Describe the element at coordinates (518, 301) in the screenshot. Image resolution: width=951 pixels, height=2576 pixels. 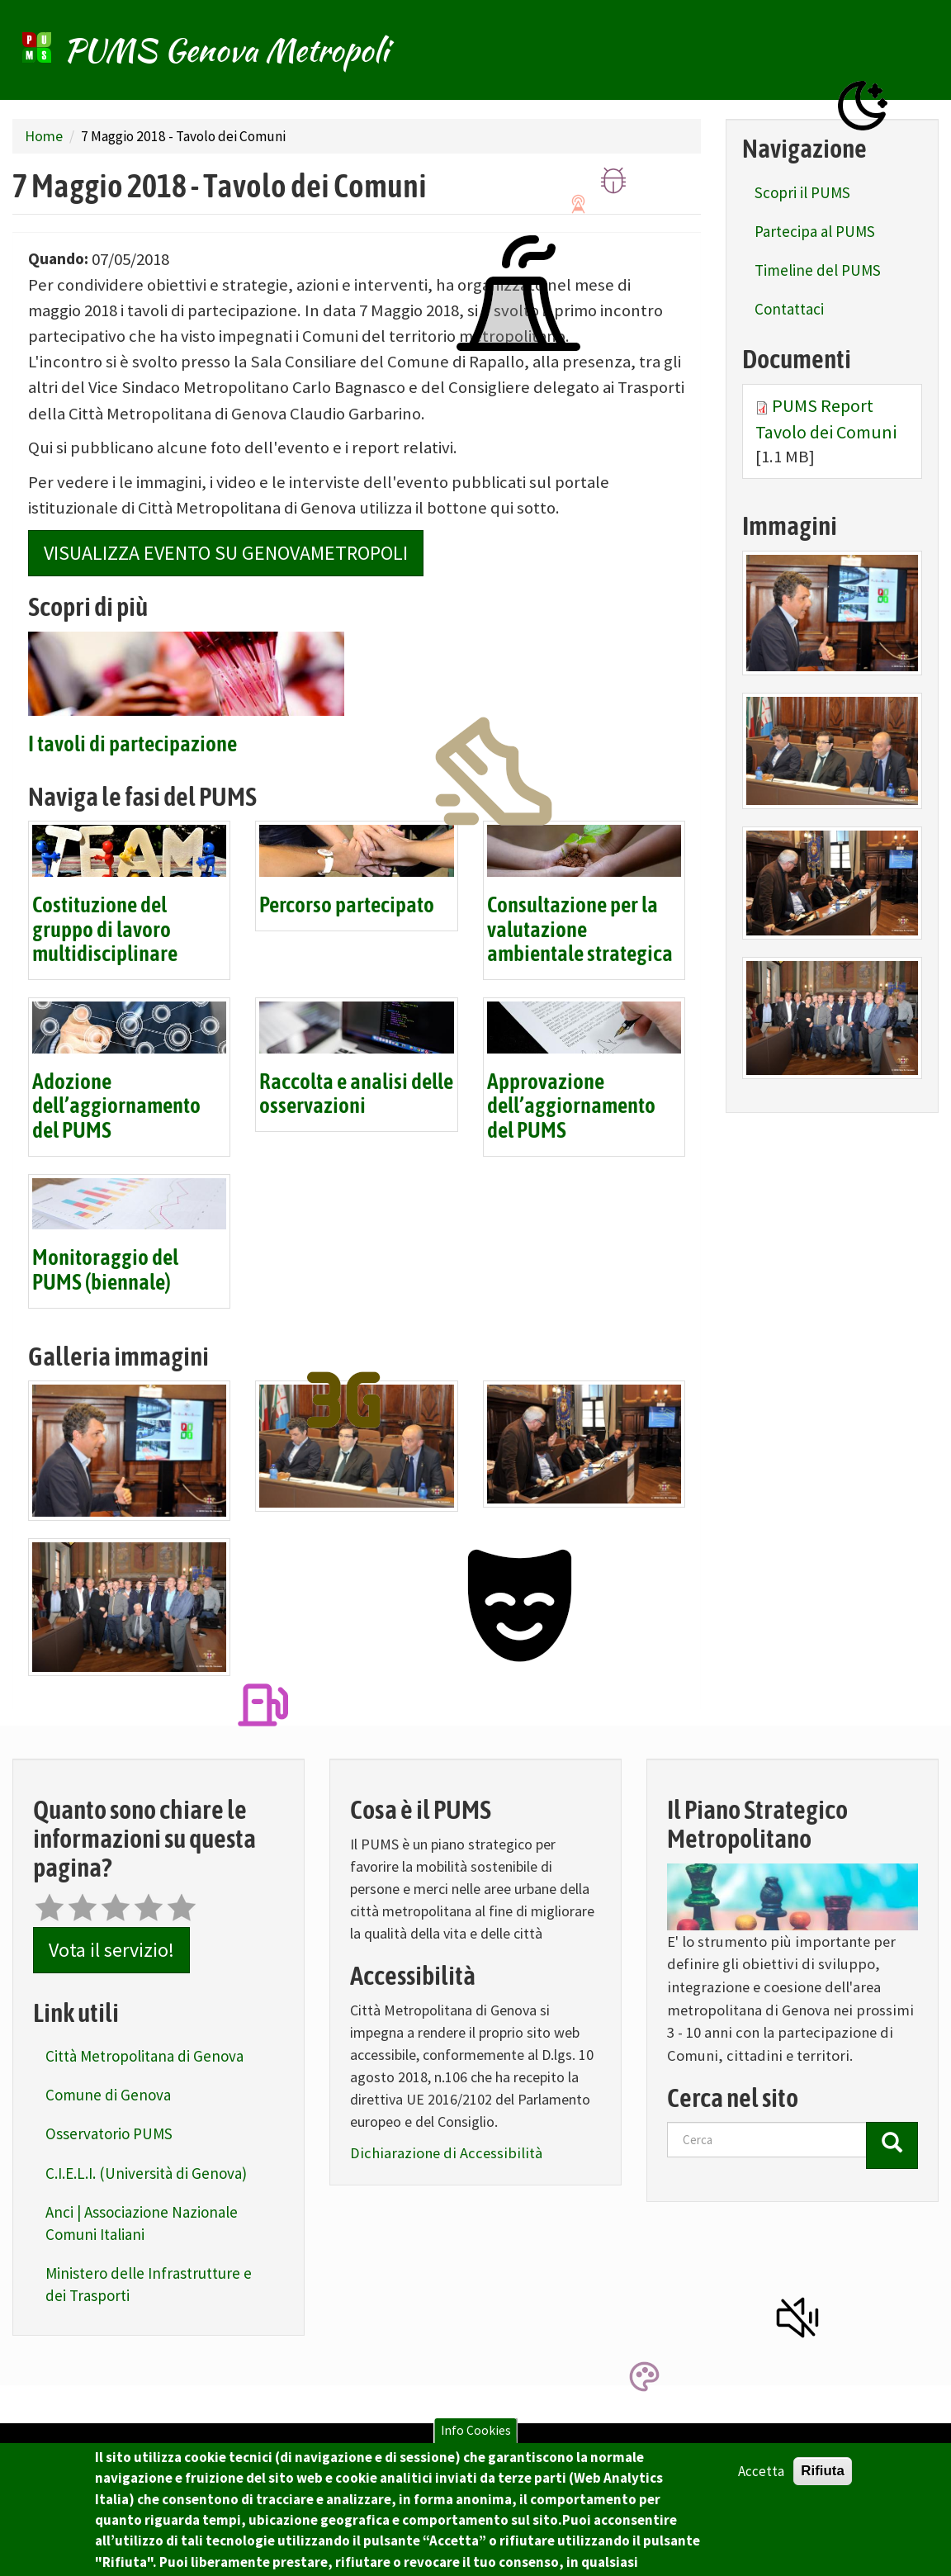
I see `indicates nuclear power or energy facility` at that location.